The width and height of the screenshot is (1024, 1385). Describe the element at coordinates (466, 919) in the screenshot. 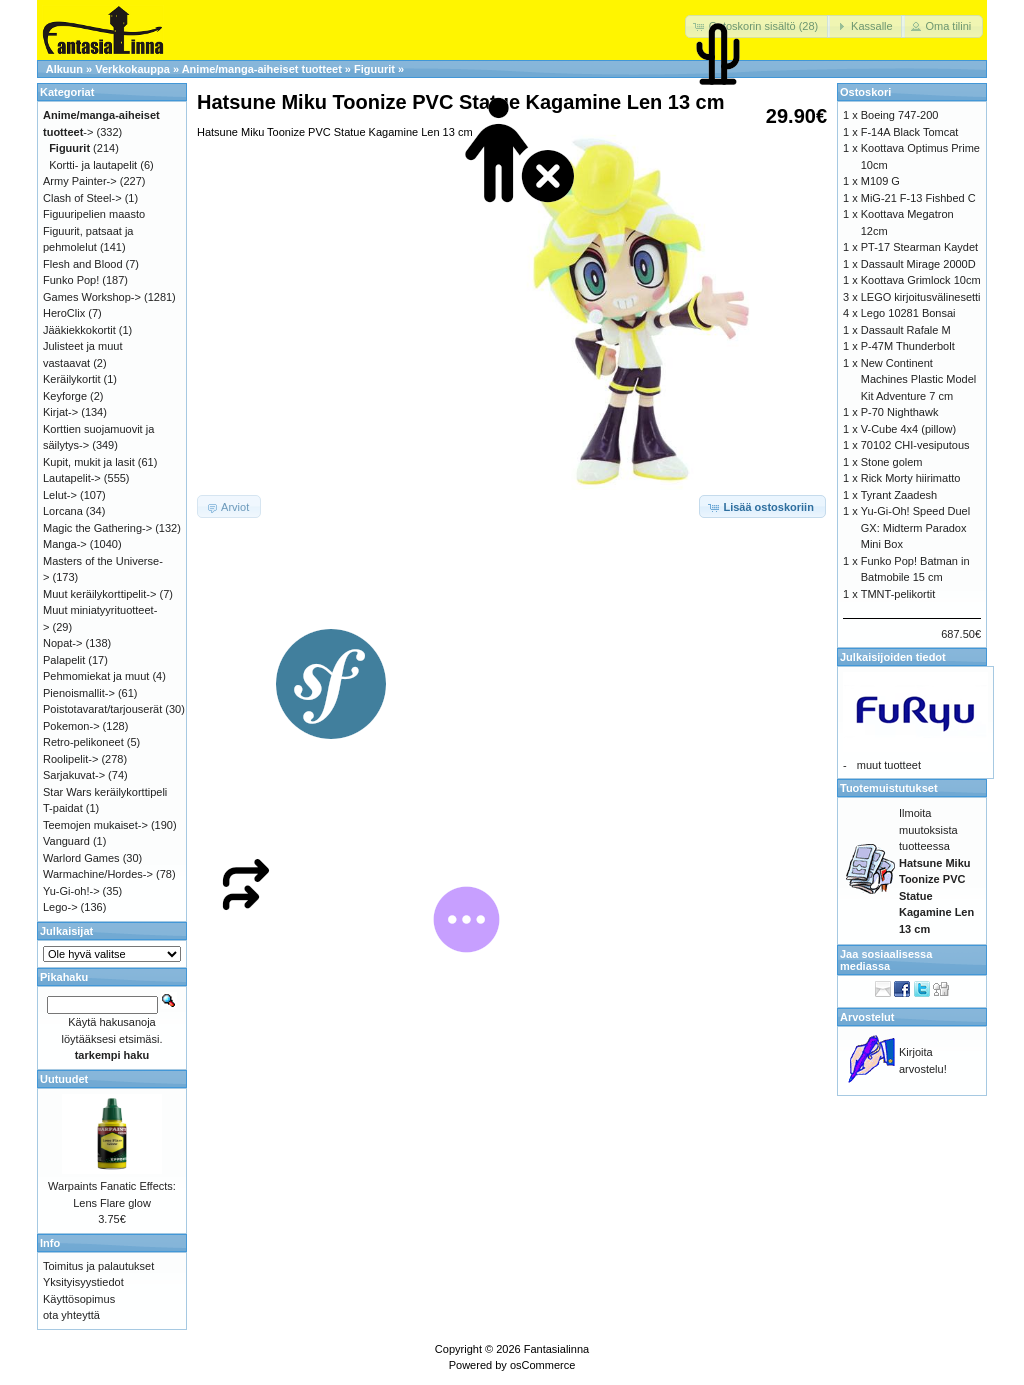

I see `access more options or actions` at that location.